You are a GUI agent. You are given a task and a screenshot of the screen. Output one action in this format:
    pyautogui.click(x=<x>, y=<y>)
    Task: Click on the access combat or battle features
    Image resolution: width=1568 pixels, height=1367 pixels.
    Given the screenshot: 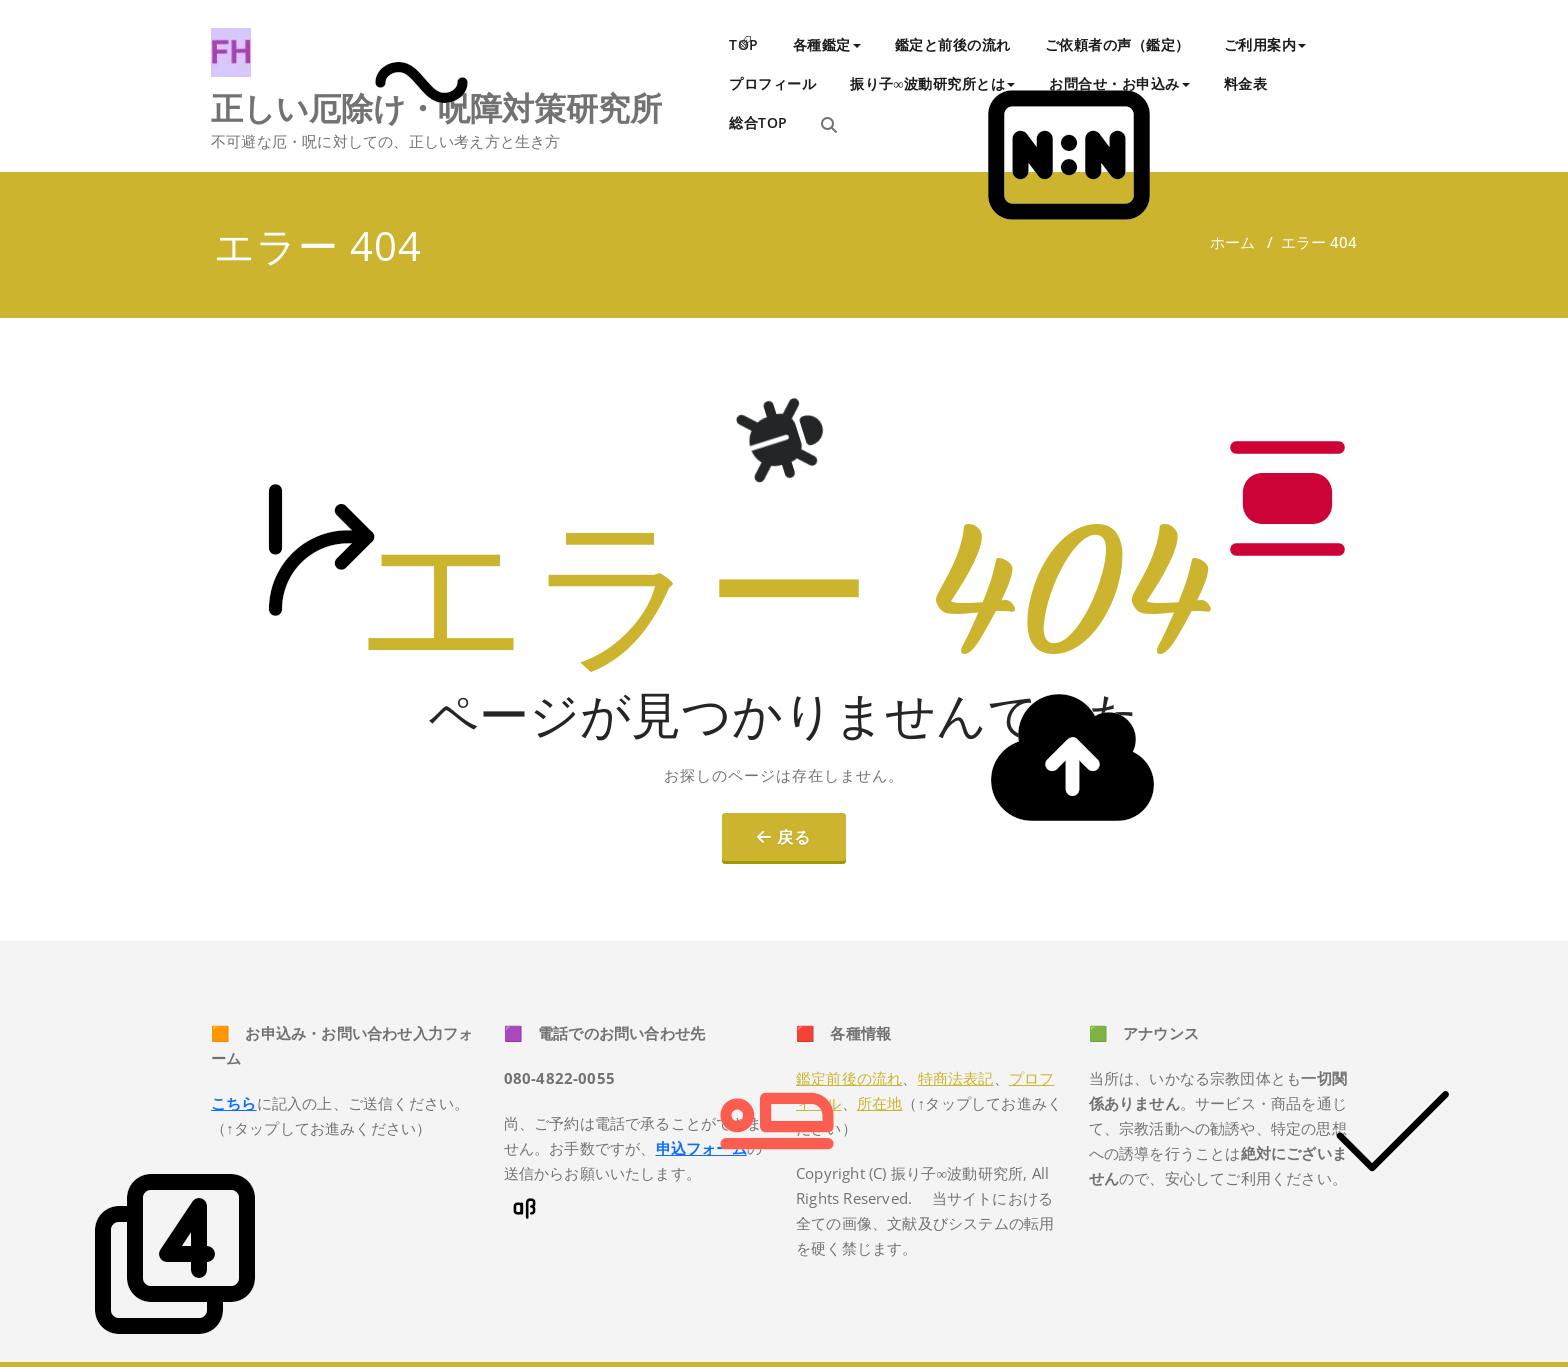 What is the action you would take?
    pyautogui.click(x=745, y=42)
    